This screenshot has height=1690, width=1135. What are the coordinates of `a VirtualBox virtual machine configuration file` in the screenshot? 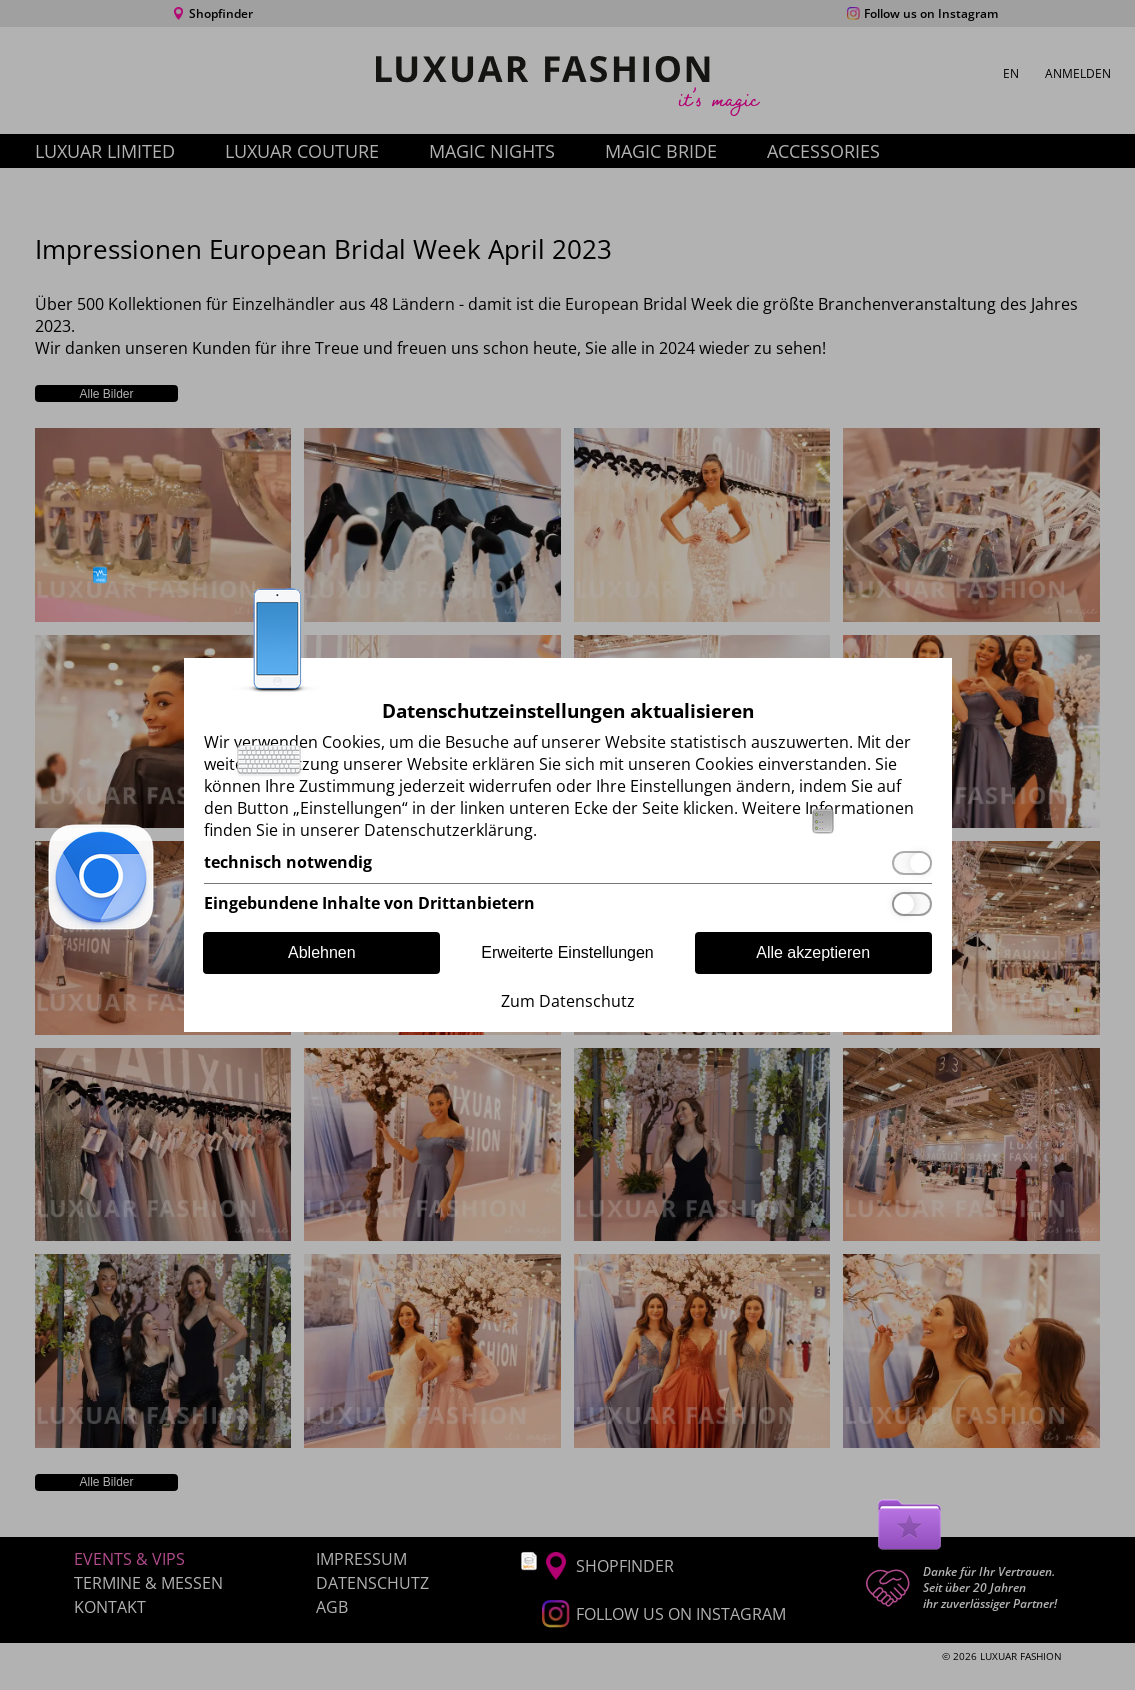 It's located at (100, 575).